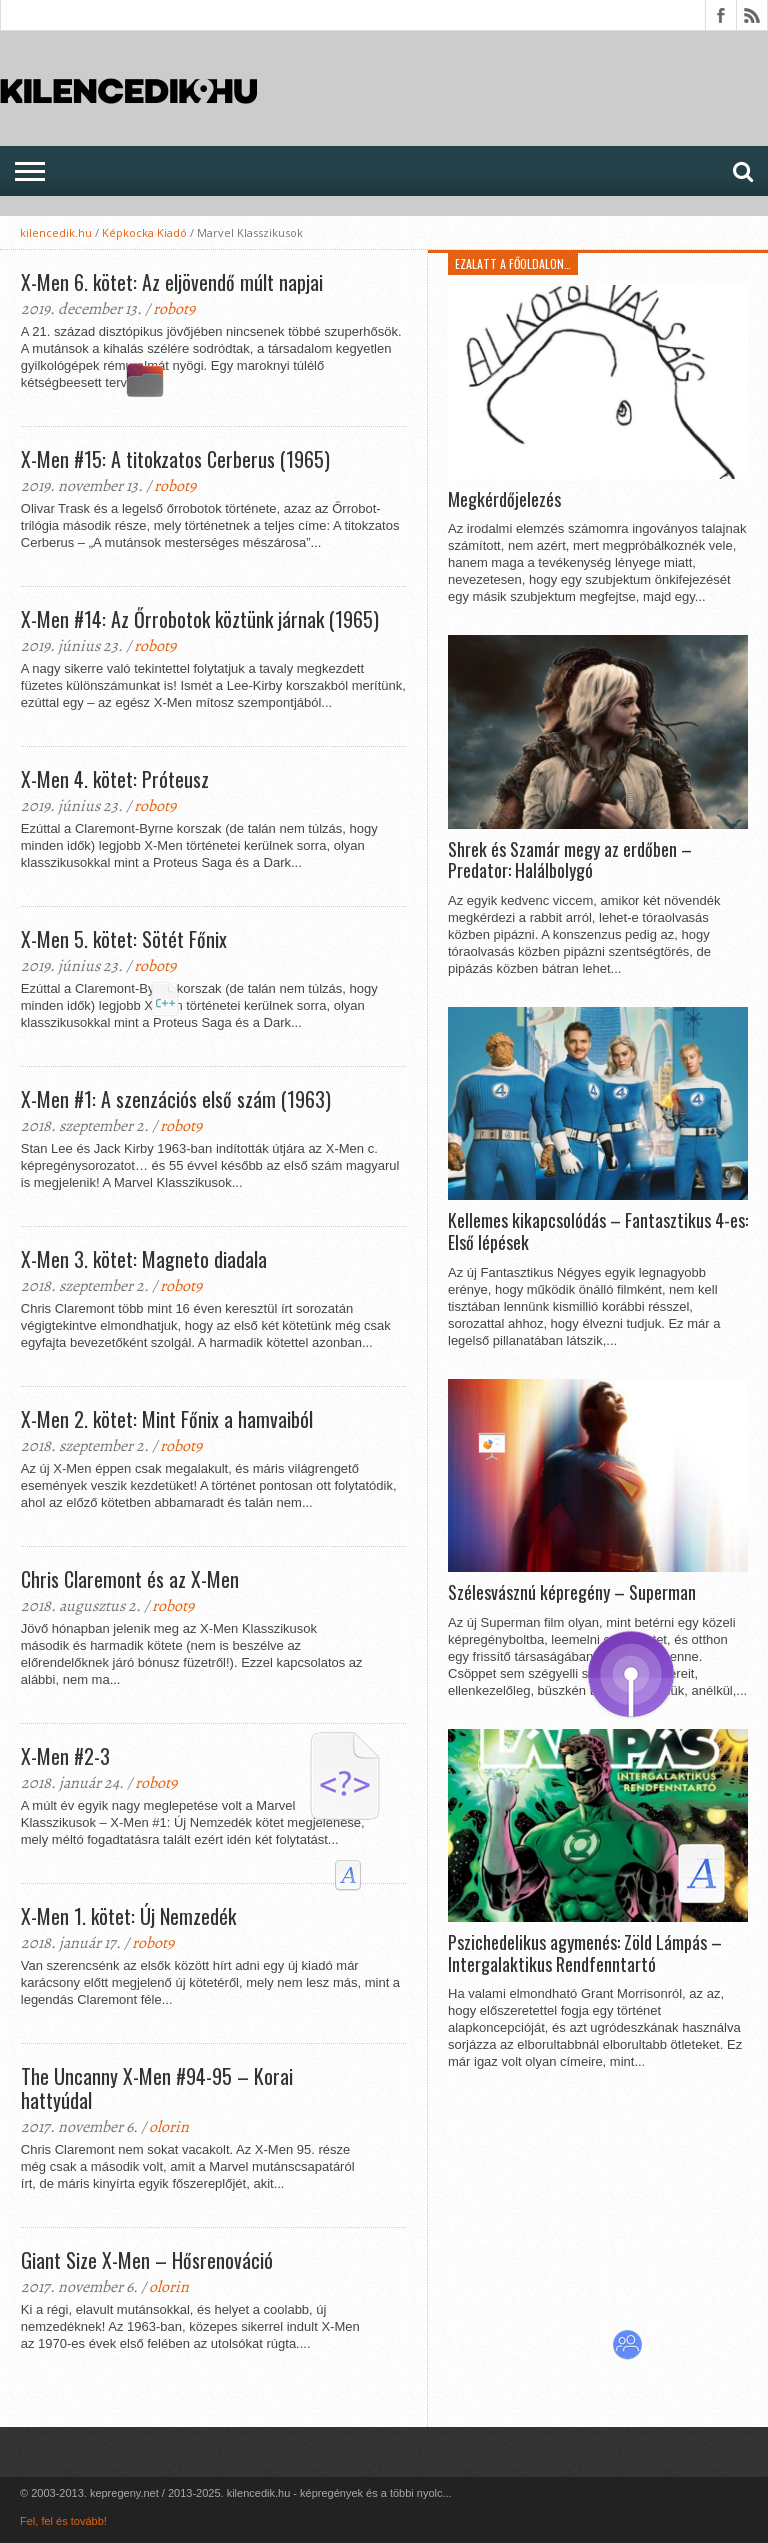  I want to click on a php source code file, so click(345, 1776).